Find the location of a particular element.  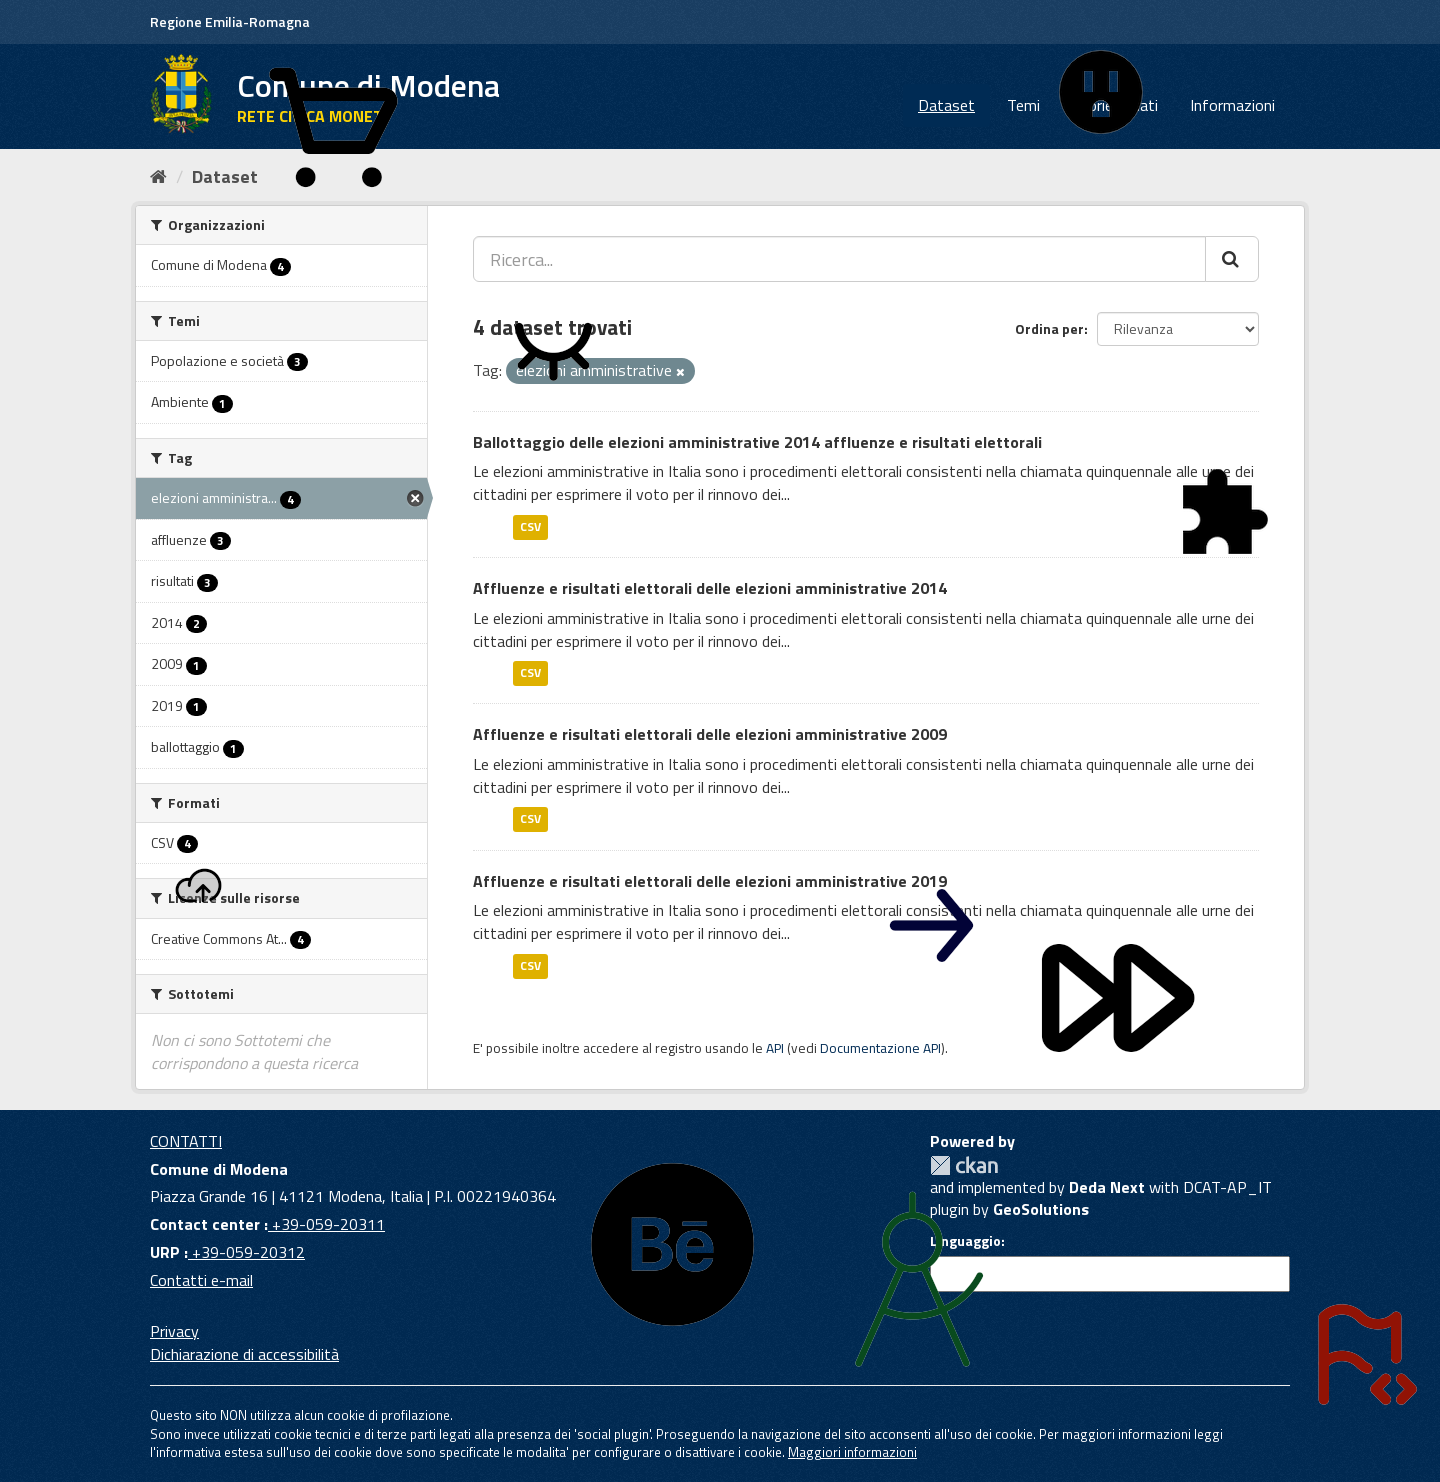

indicates power outlet or charging station nearby is located at coordinates (1101, 92).